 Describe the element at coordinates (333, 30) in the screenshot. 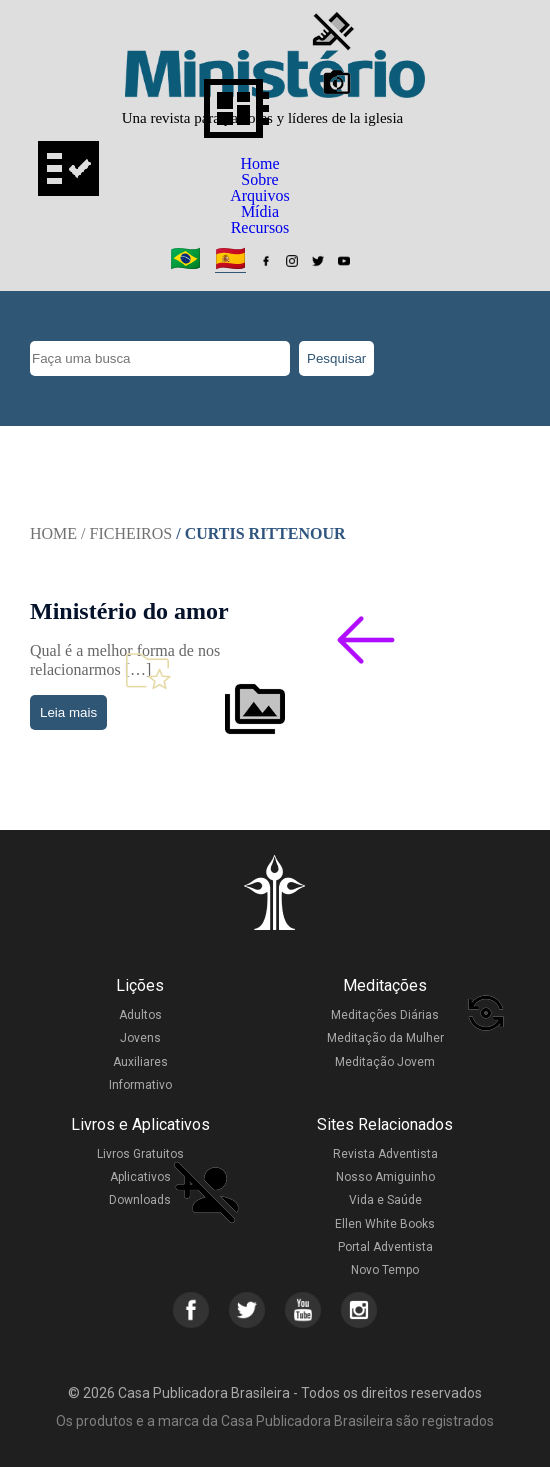

I see `indicates a restricted area where stepping is prohibited` at that location.